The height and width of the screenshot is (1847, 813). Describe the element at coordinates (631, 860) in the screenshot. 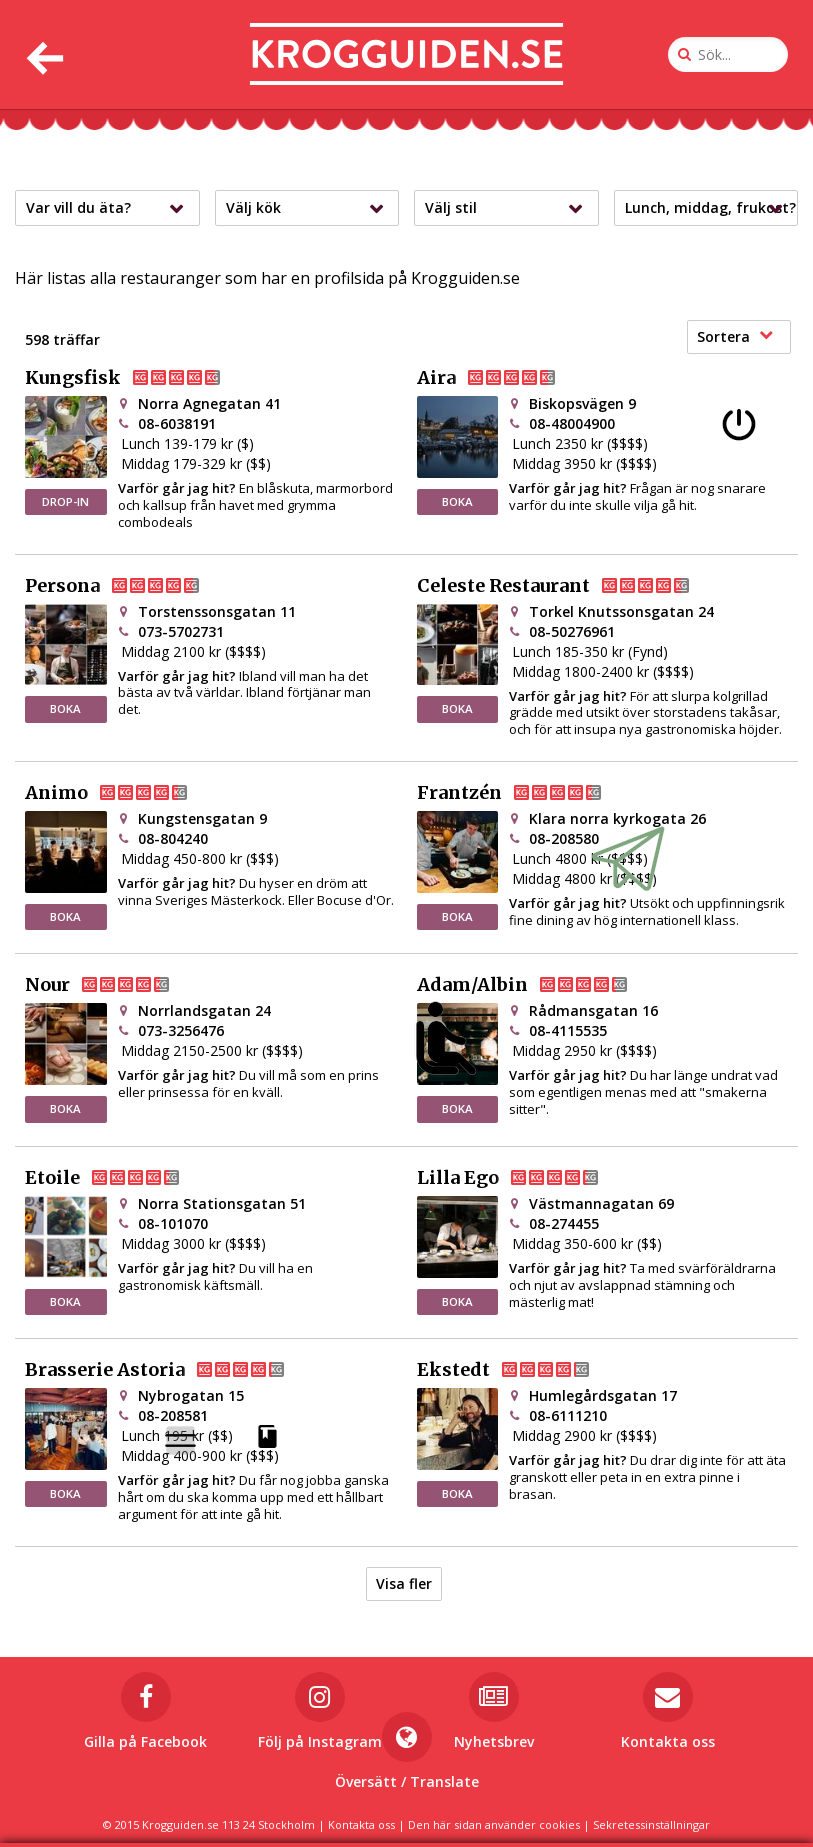

I see `open Telegram messaging app` at that location.